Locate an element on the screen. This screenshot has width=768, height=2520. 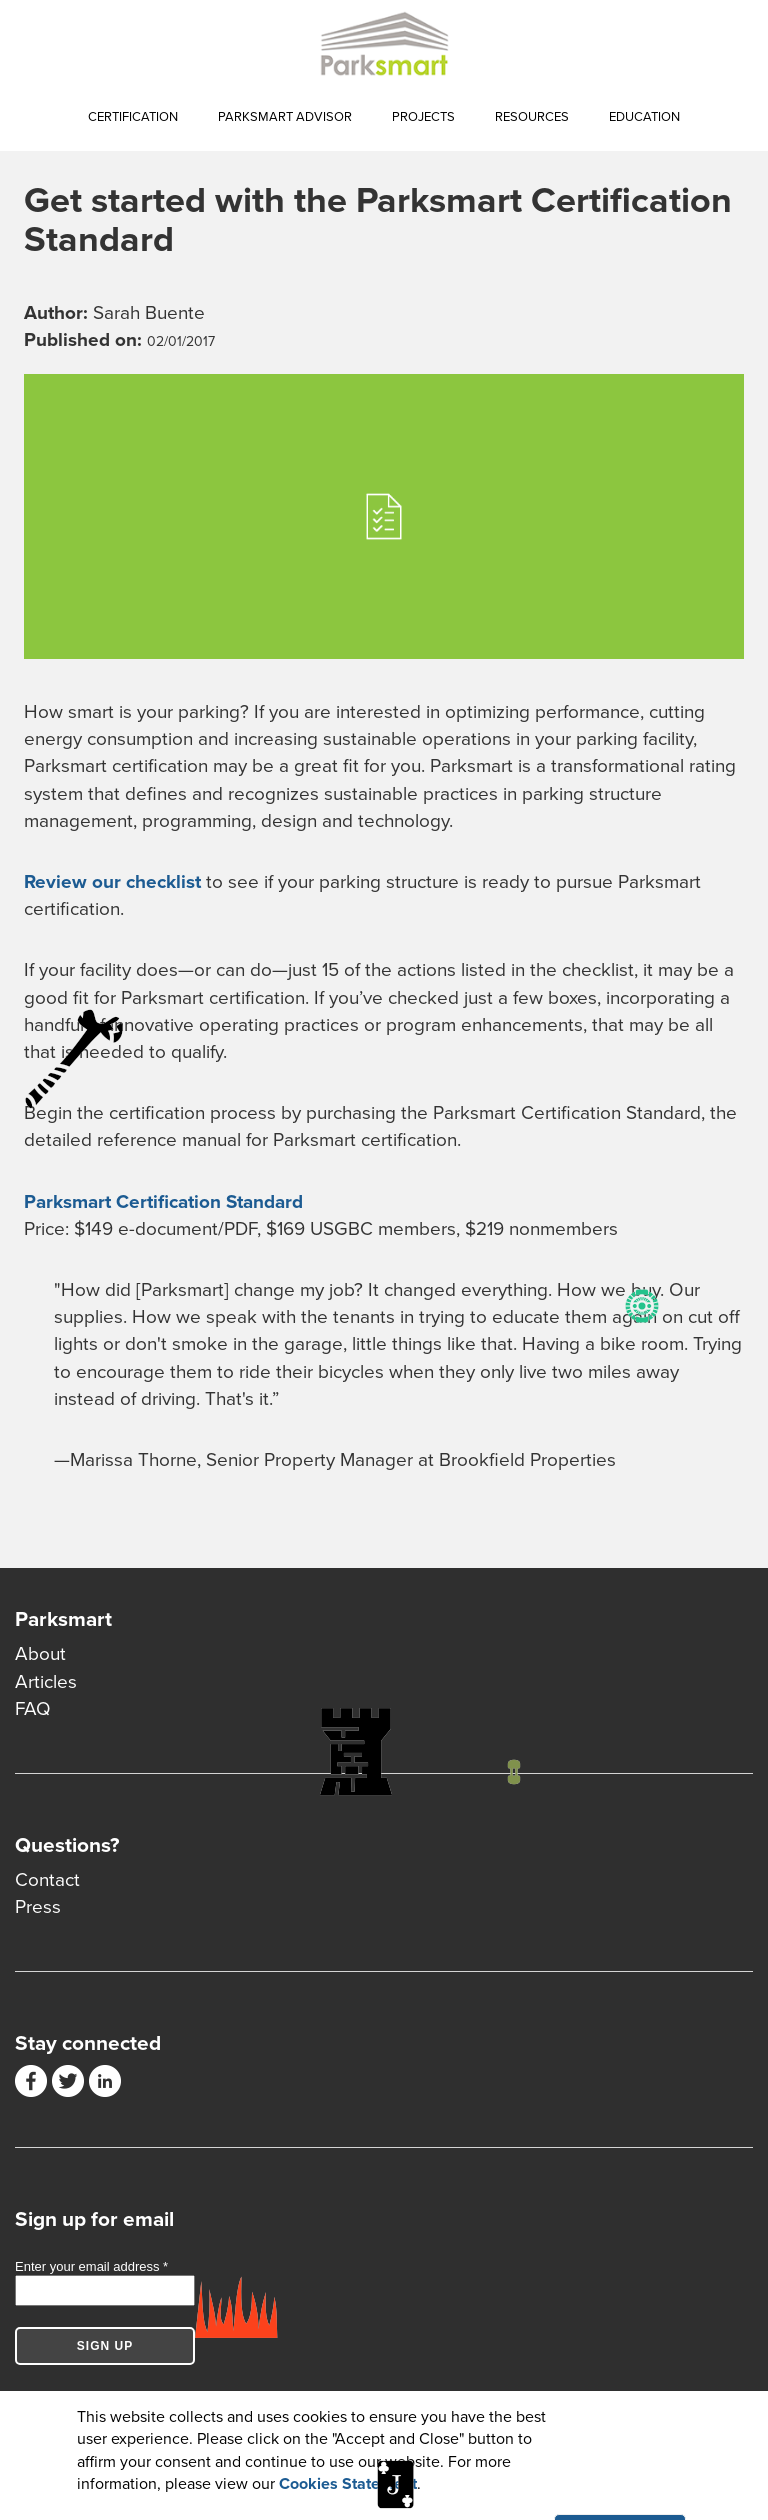
use grenade weapon or explosive item is located at coordinates (514, 1772).